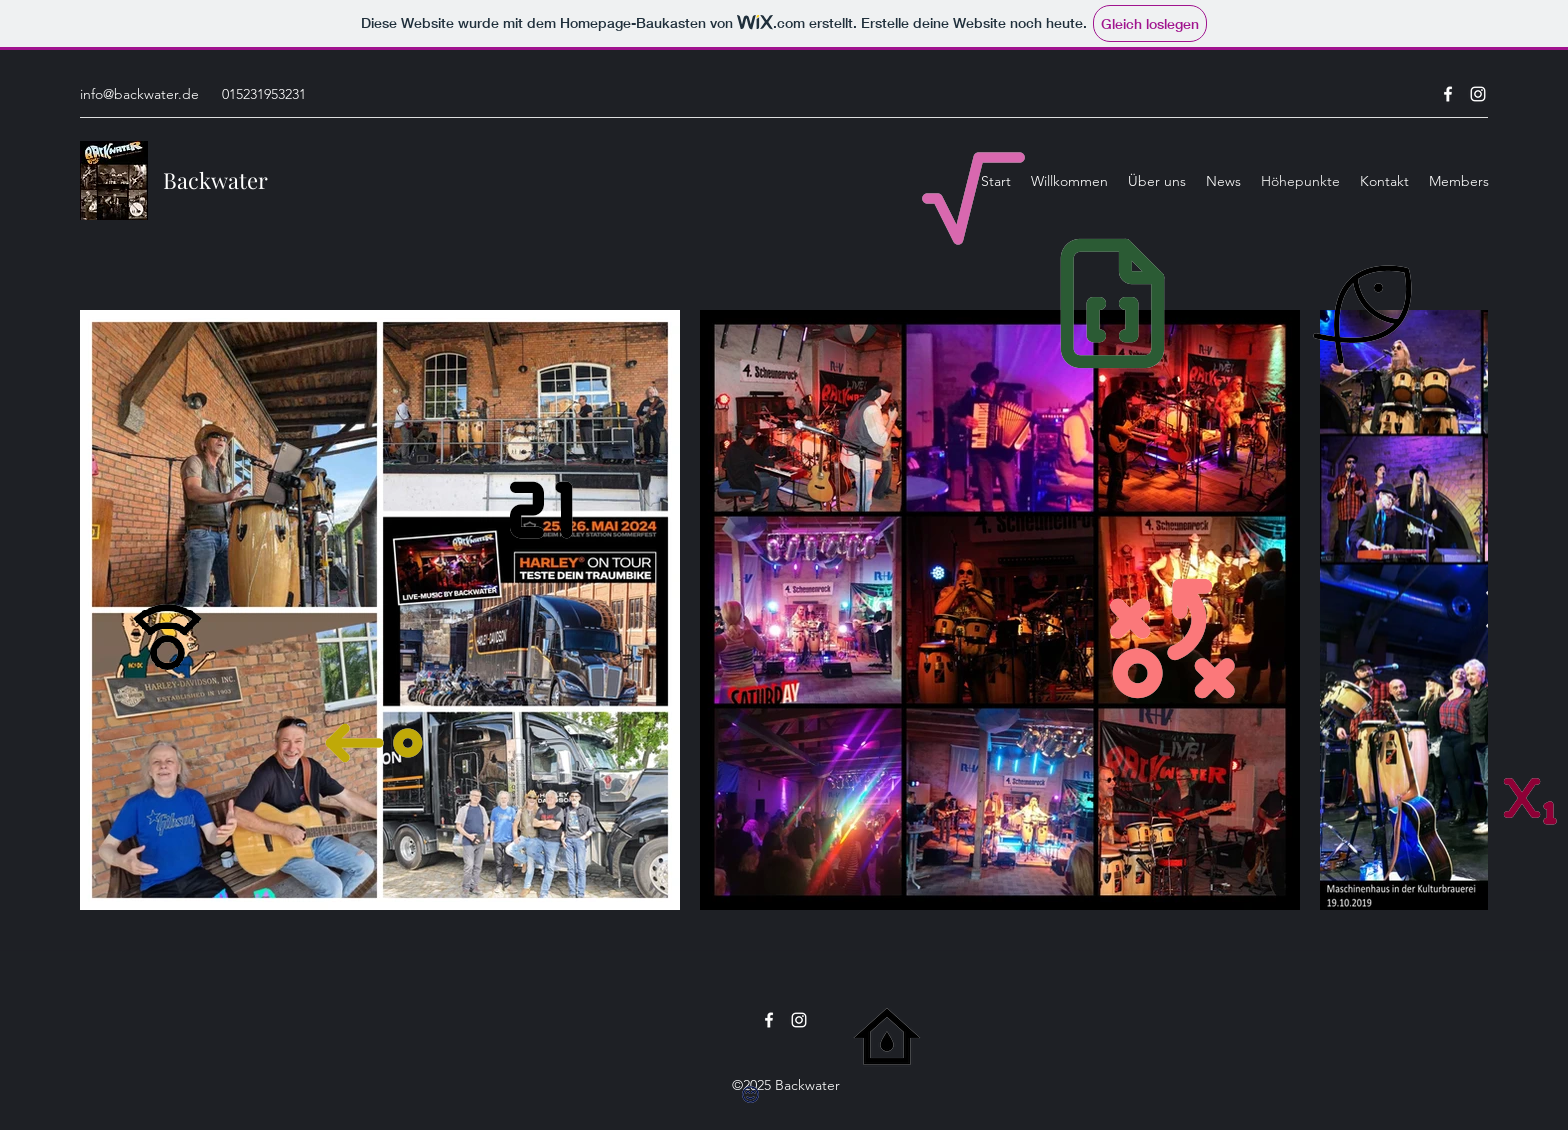 This screenshot has height=1130, width=1568. What do you see at coordinates (1112, 303) in the screenshot?
I see `view source code file` at bounding box center [1112, 303].